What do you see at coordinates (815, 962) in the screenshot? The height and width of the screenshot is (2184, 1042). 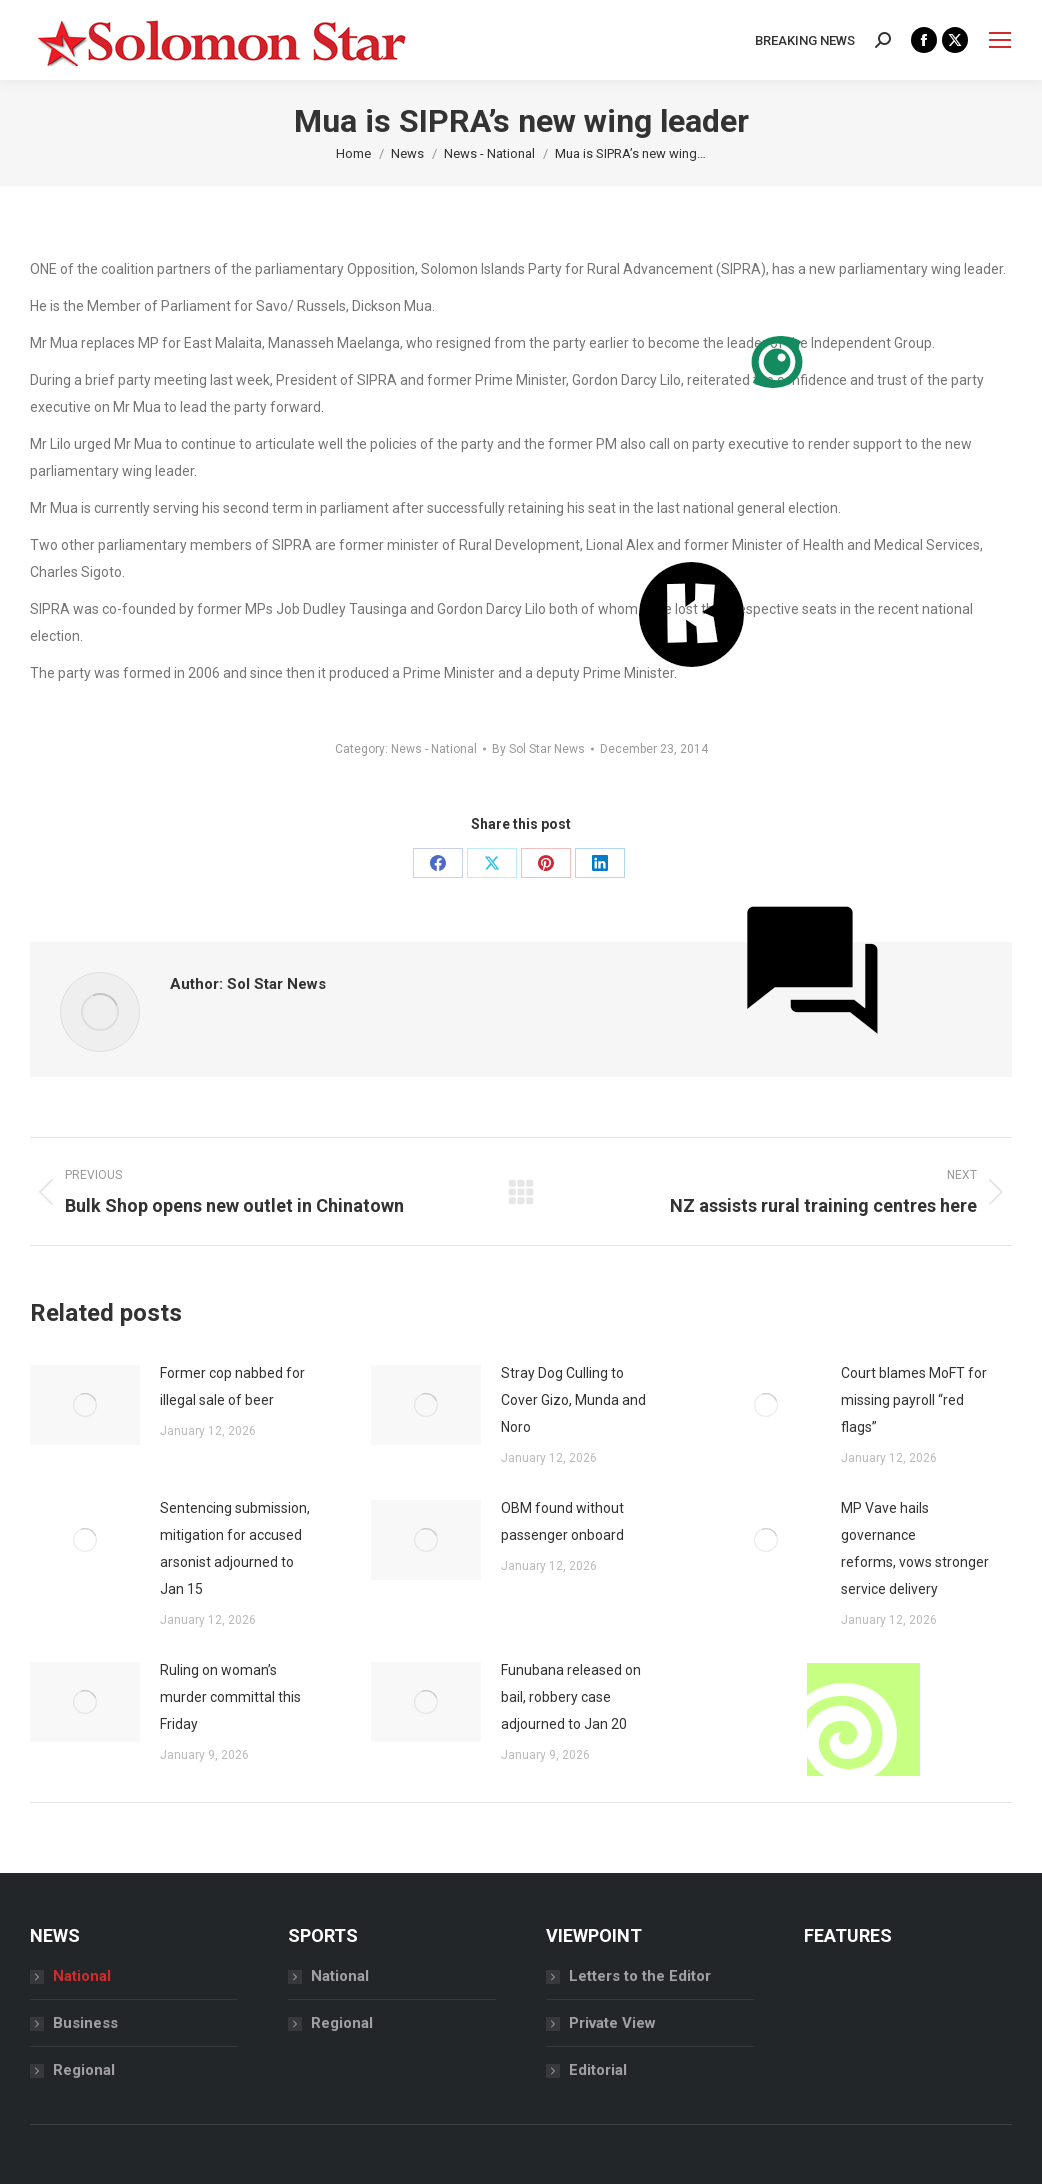 I see `open conversation or chat` at bounding box center [815, 962].